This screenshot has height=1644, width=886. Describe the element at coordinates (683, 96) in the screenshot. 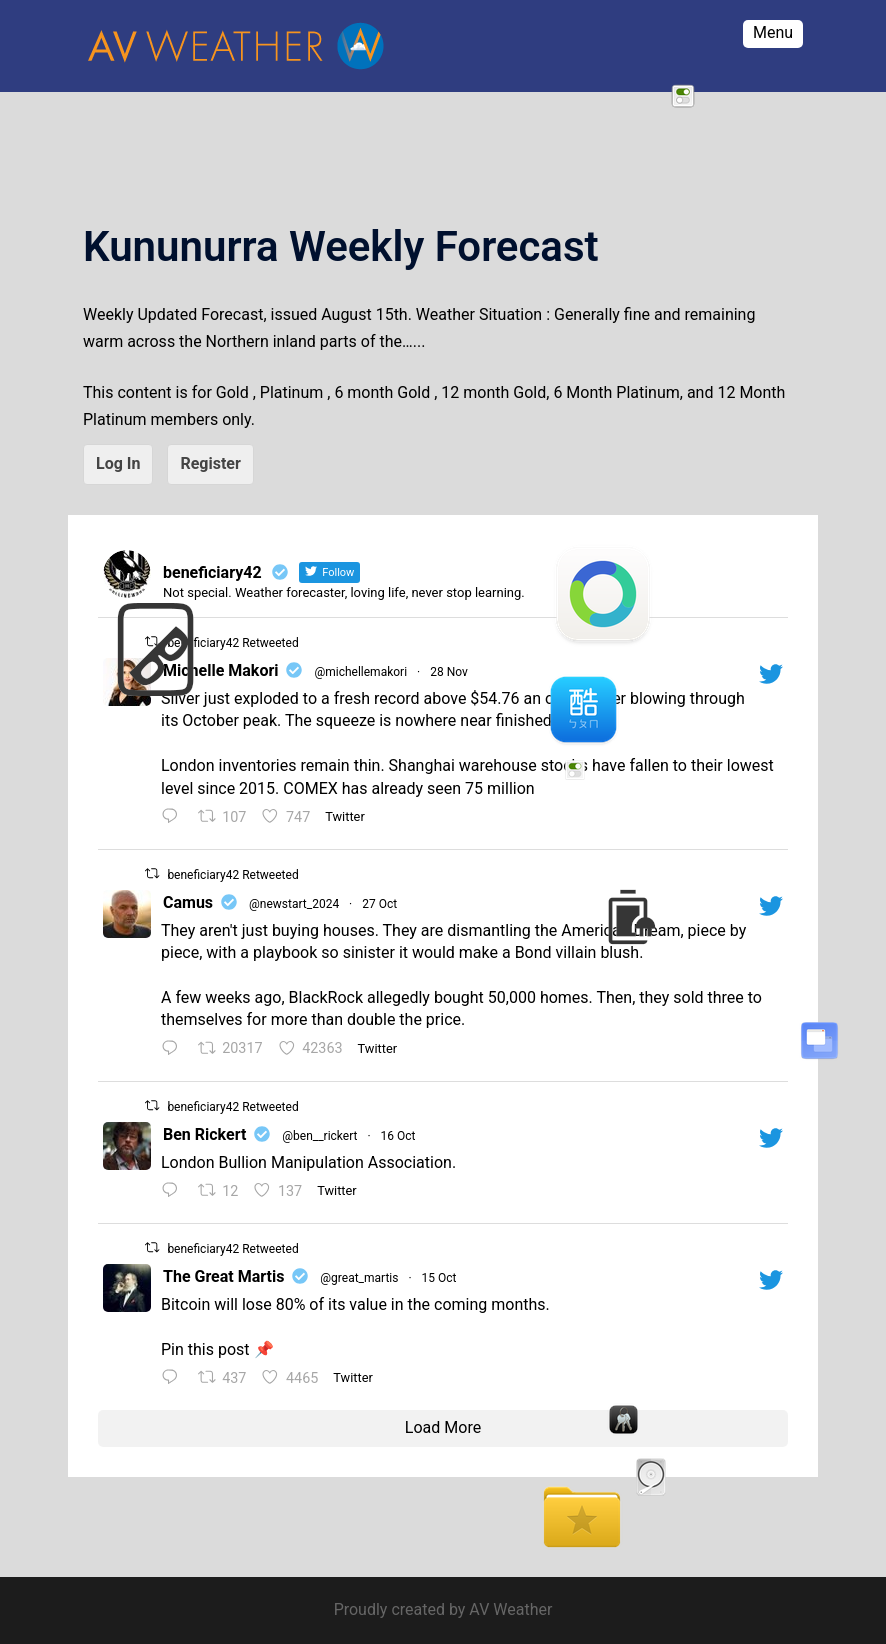

I see `open unity tweak tool settings` at that location.